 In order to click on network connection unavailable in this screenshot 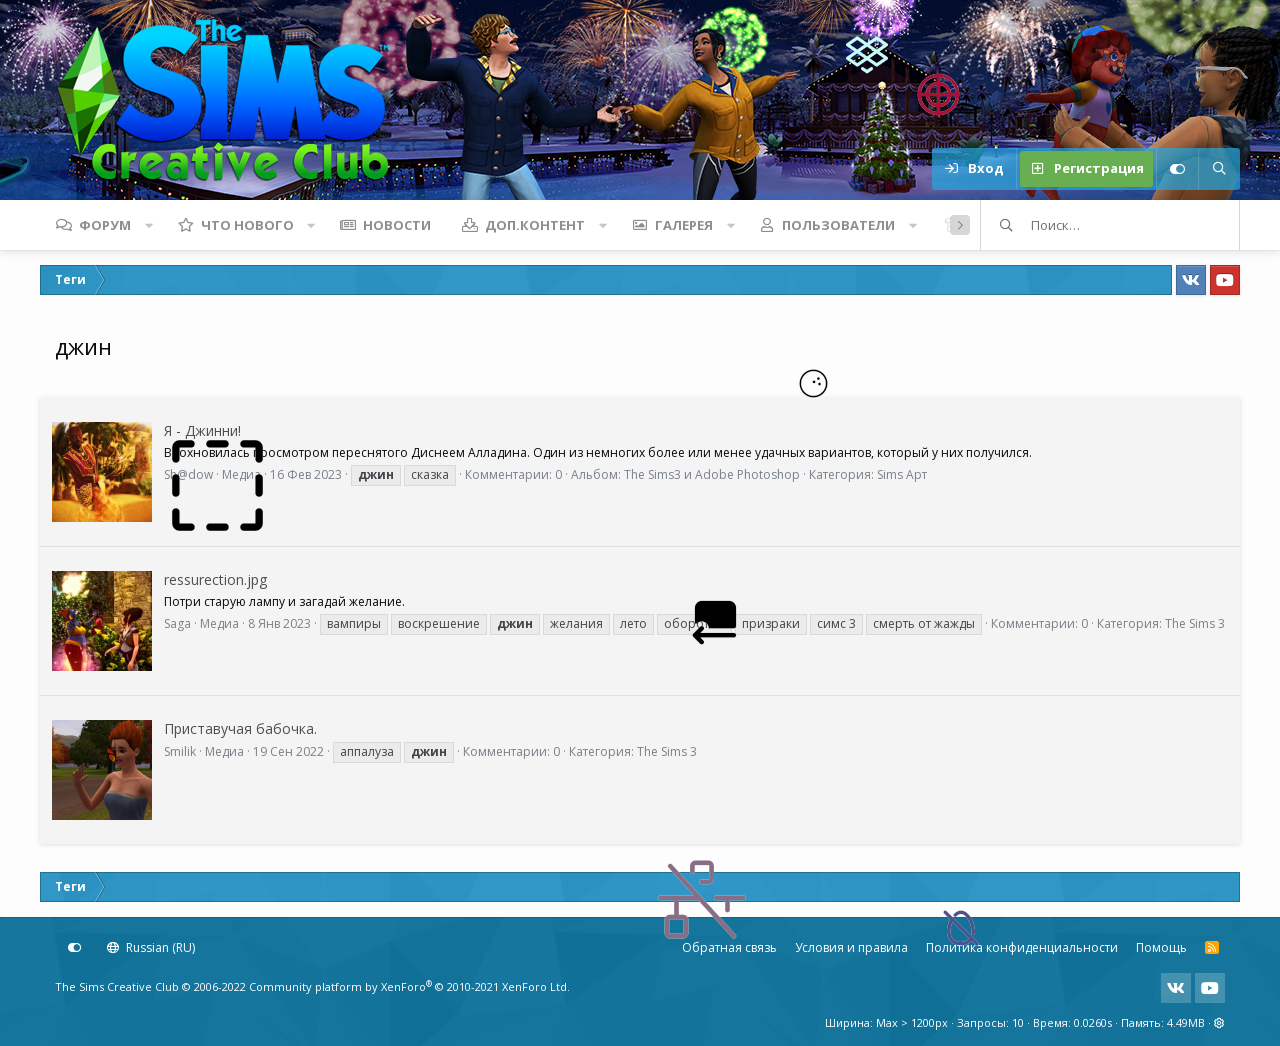, I will do `click(702, 901)`.